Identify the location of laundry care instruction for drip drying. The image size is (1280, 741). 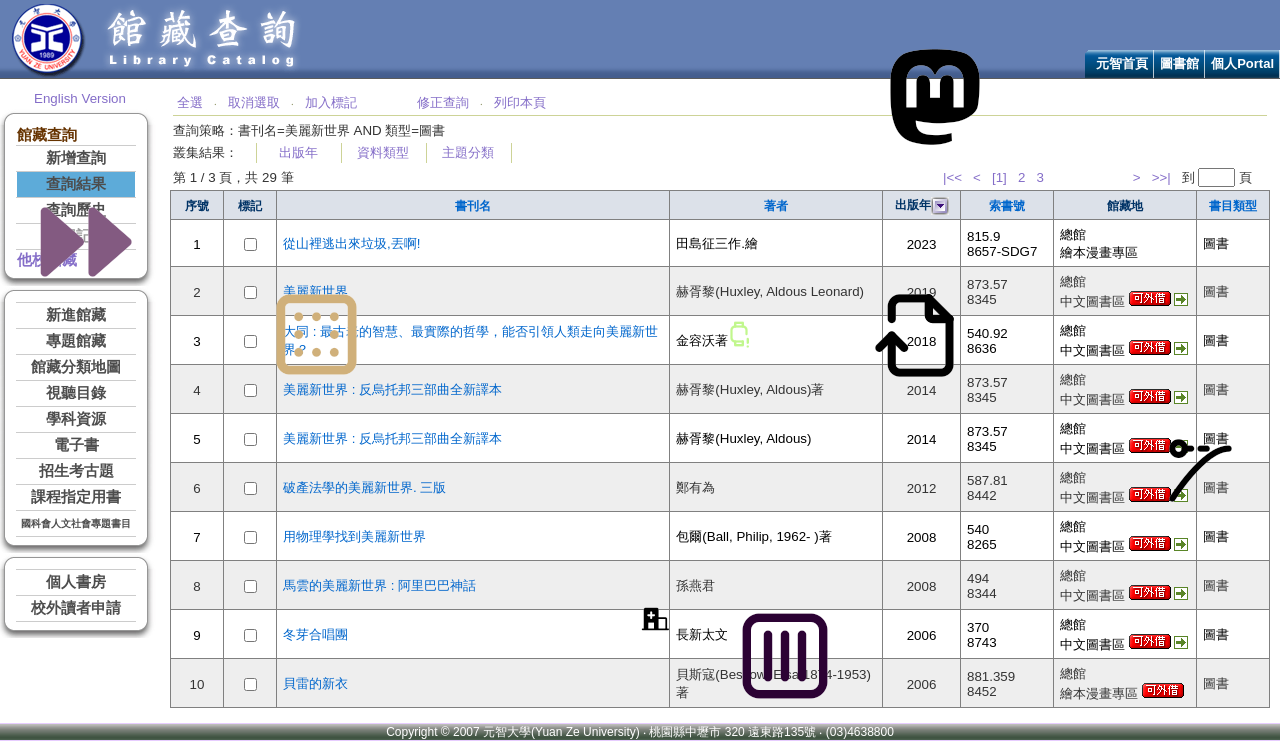
(785, 656).